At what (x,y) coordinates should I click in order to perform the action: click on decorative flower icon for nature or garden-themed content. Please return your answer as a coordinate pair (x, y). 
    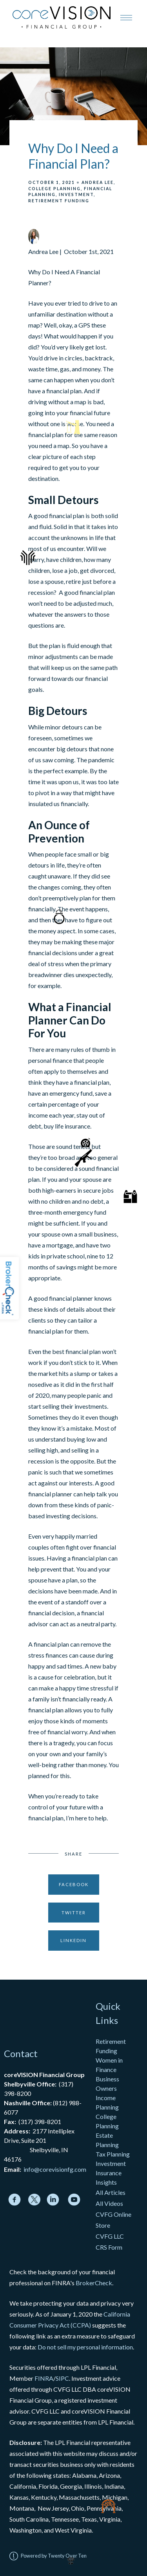
    Looking at the image, I should click on (71, 2560).